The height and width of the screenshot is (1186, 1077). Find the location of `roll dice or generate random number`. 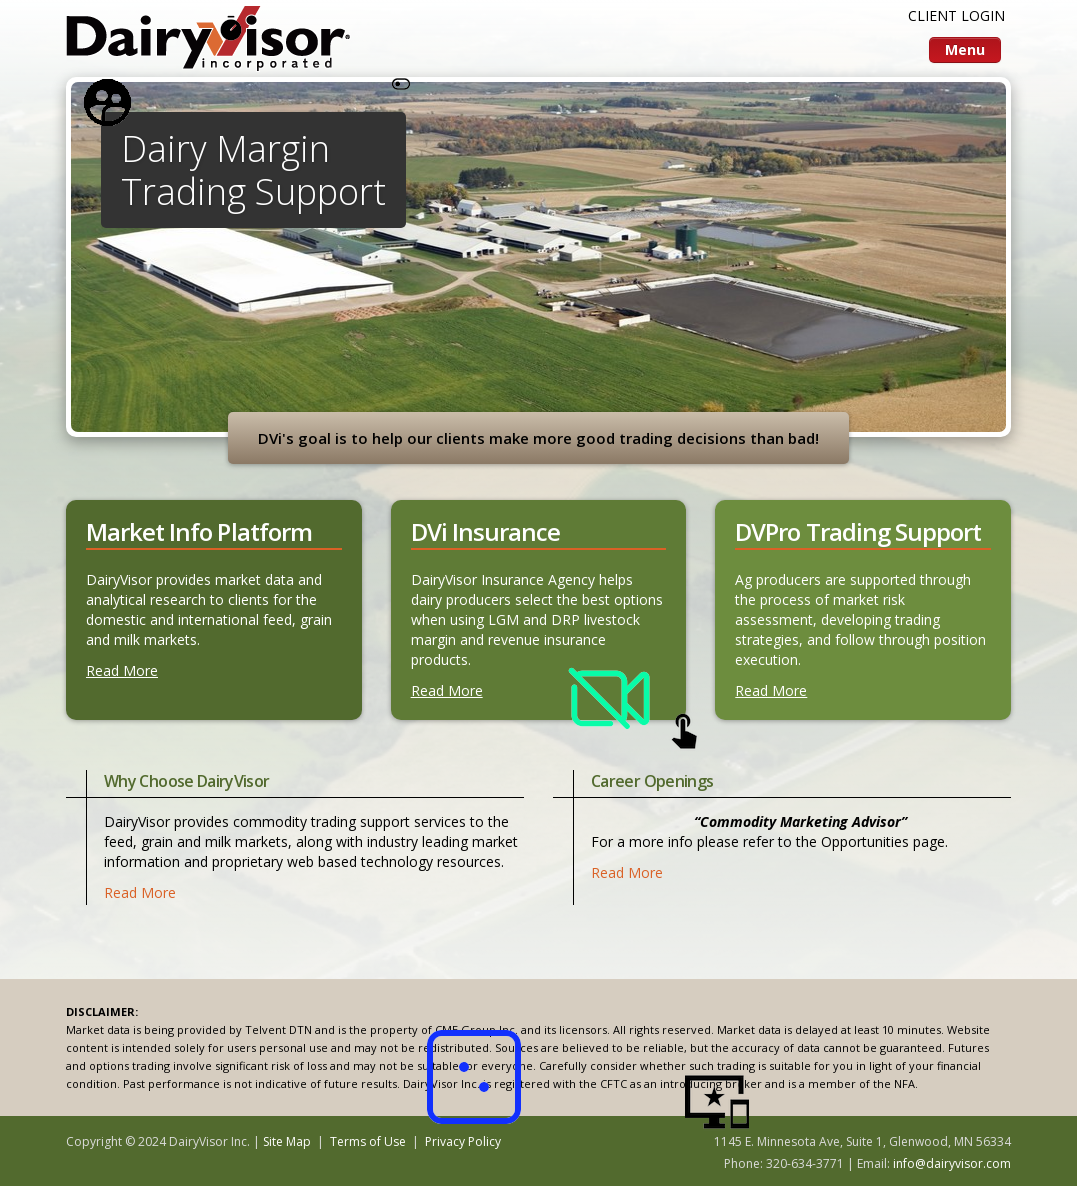

roll dice or generate random number is located at coordinates (474, 1077).